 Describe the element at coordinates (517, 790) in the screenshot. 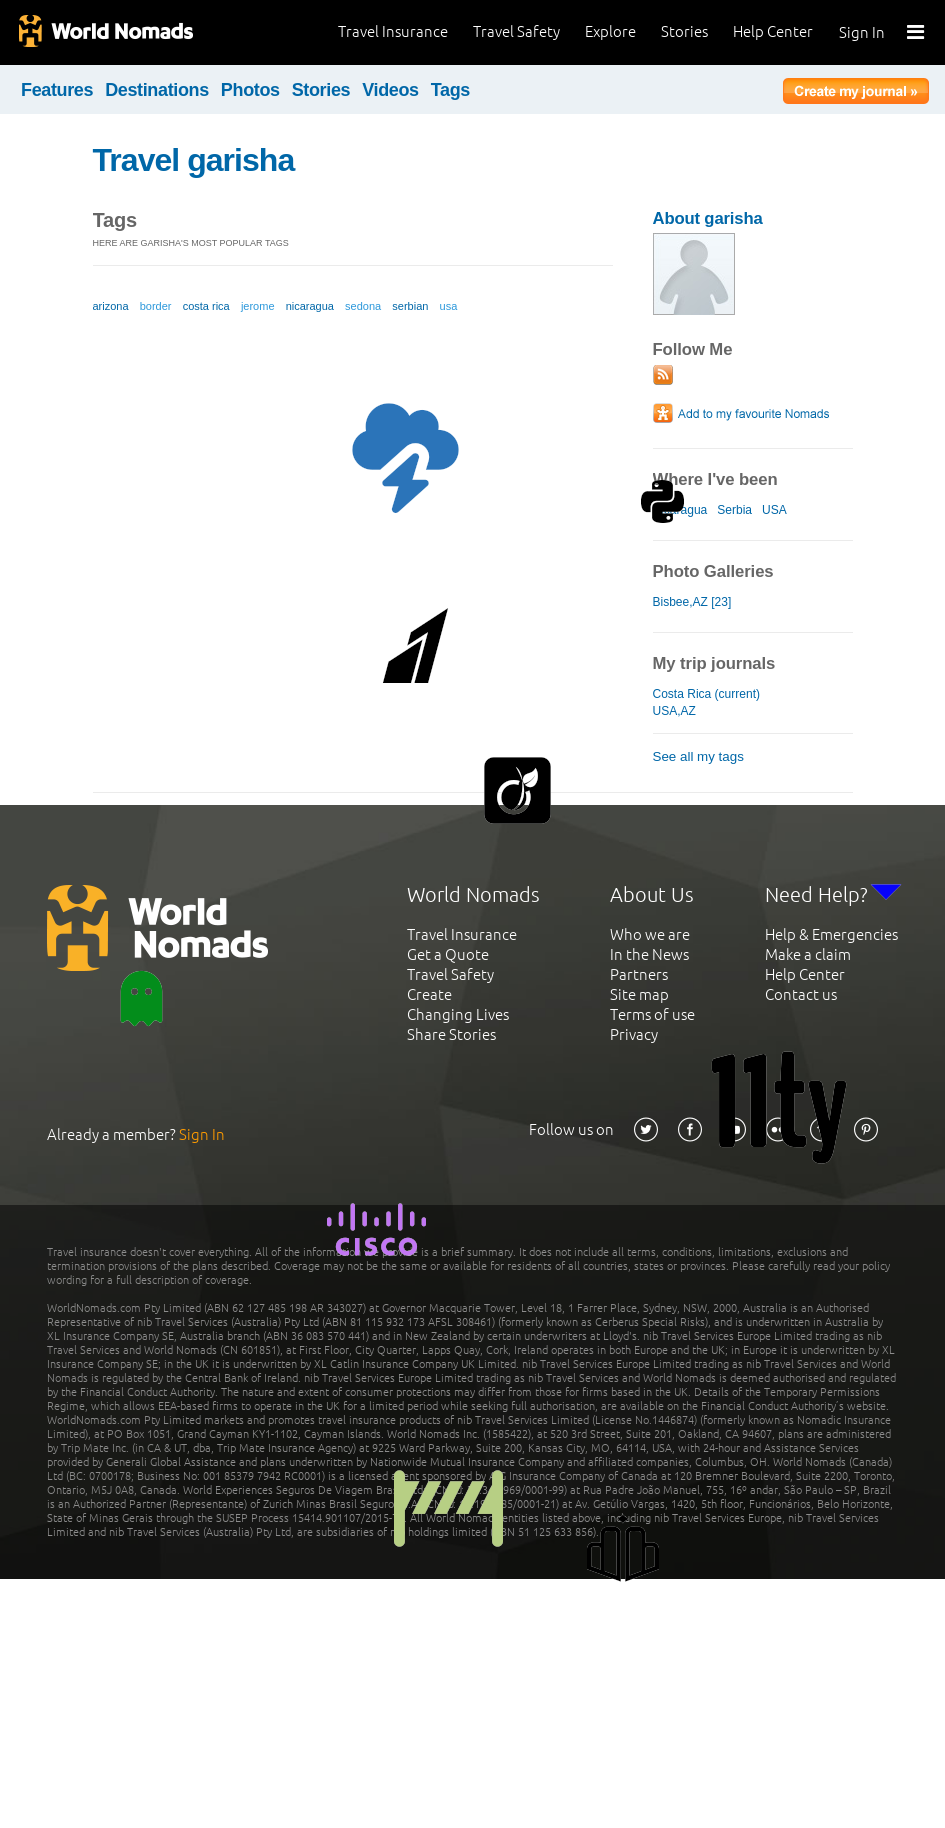

I see `viadeo social network logo` at that location.